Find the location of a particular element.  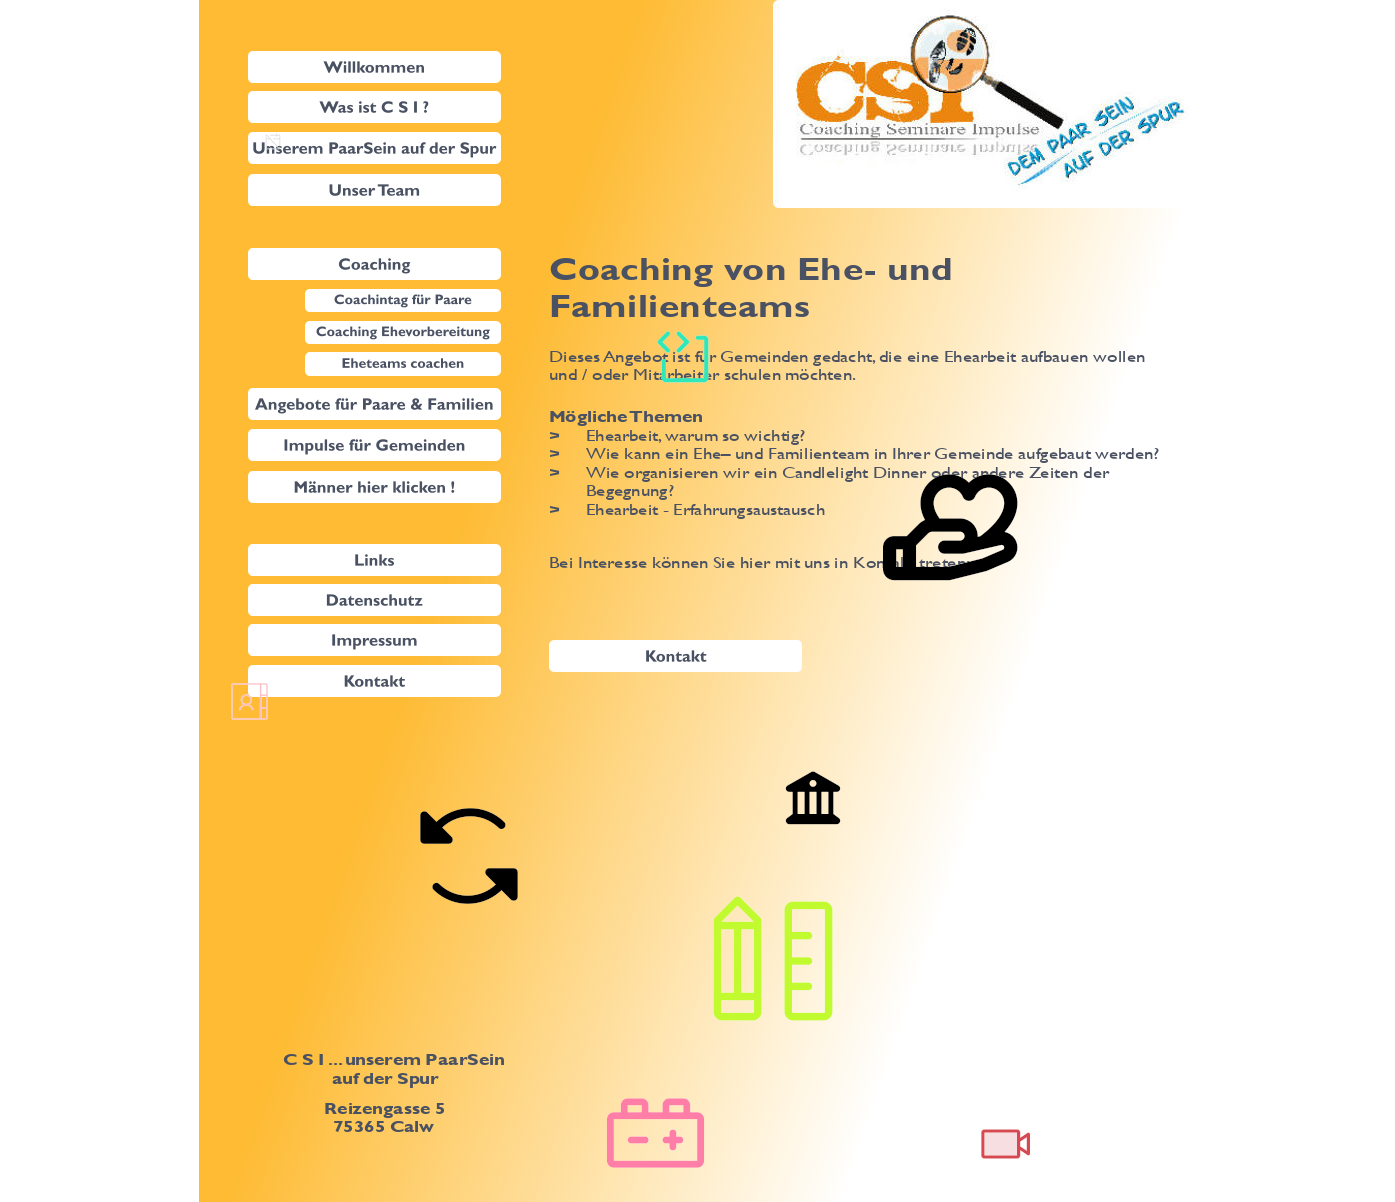

check vehicle battery status is located at coordinates (655, 1136).